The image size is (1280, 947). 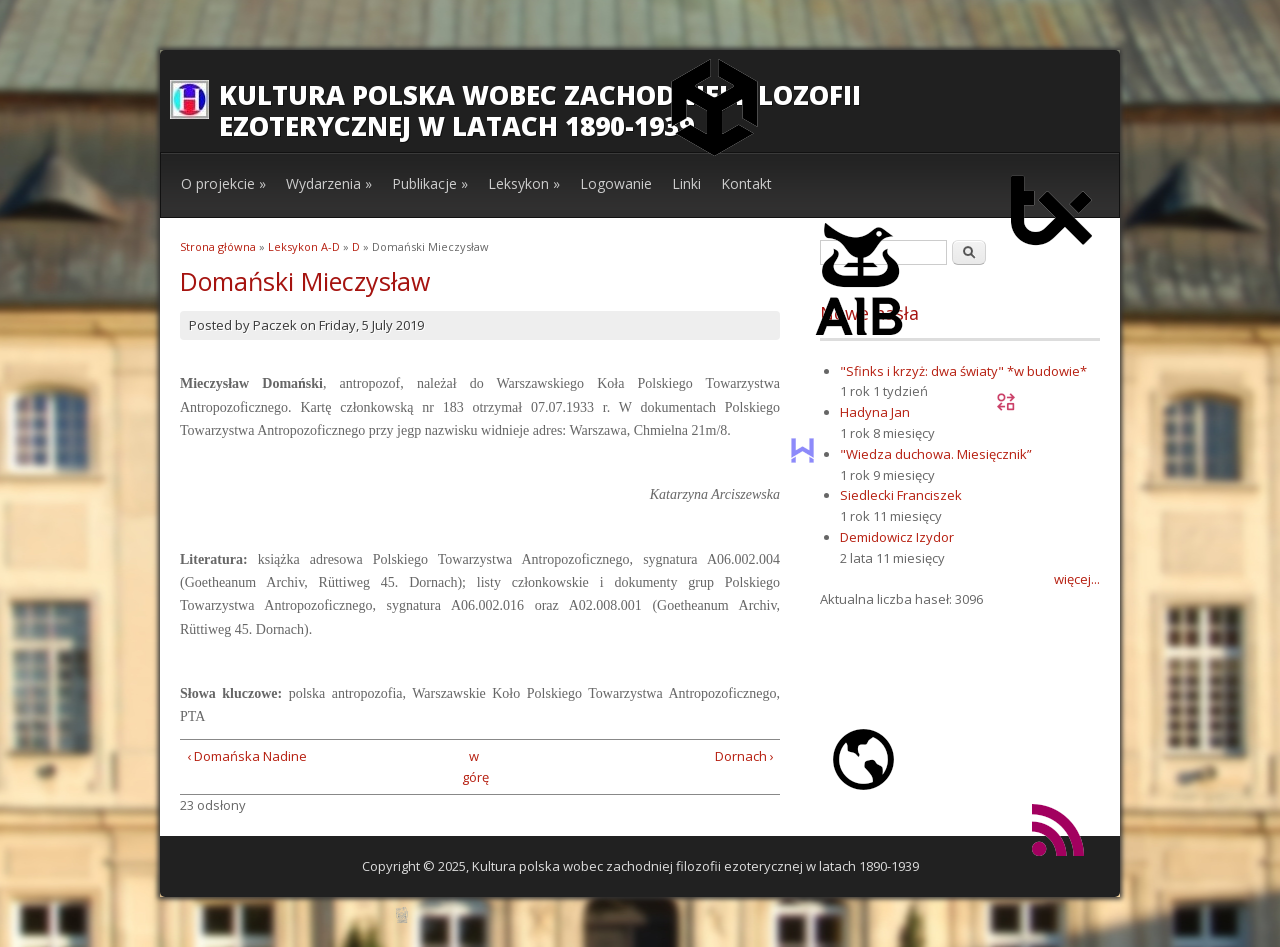 I want to click on AIB (Allied Irish Banks) logo, so click(x=859, y=279).